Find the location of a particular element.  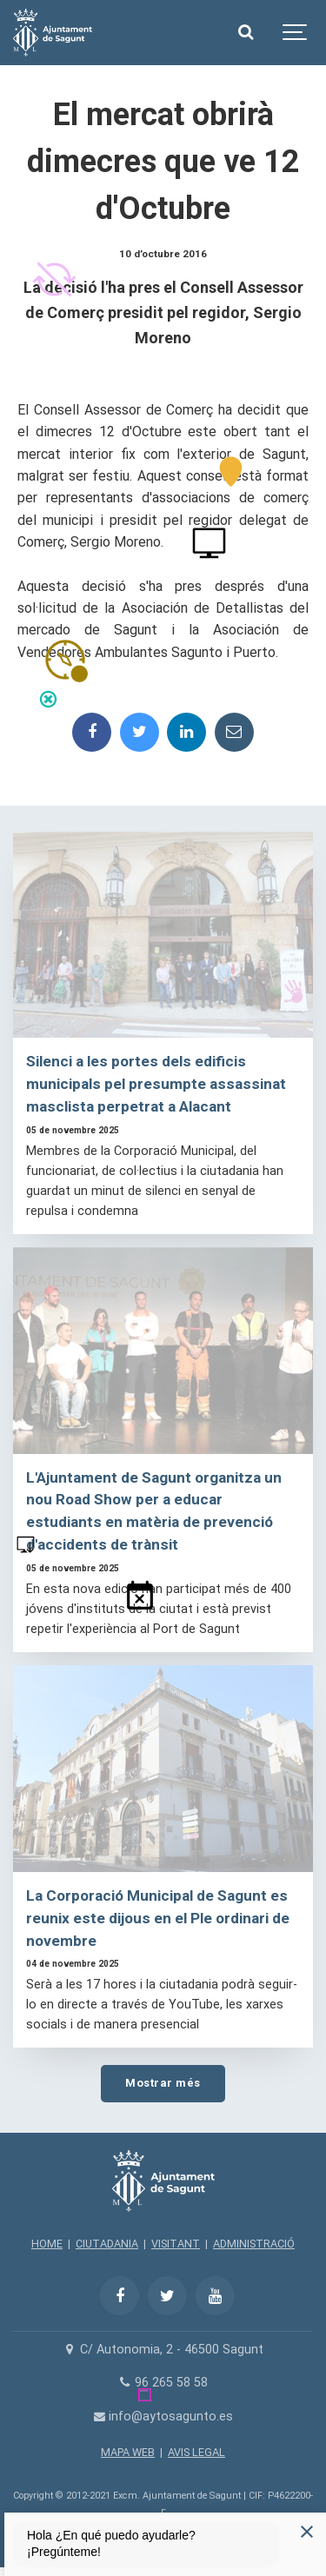

toggle the menubar visibility is located at coordinates (144, 2394).